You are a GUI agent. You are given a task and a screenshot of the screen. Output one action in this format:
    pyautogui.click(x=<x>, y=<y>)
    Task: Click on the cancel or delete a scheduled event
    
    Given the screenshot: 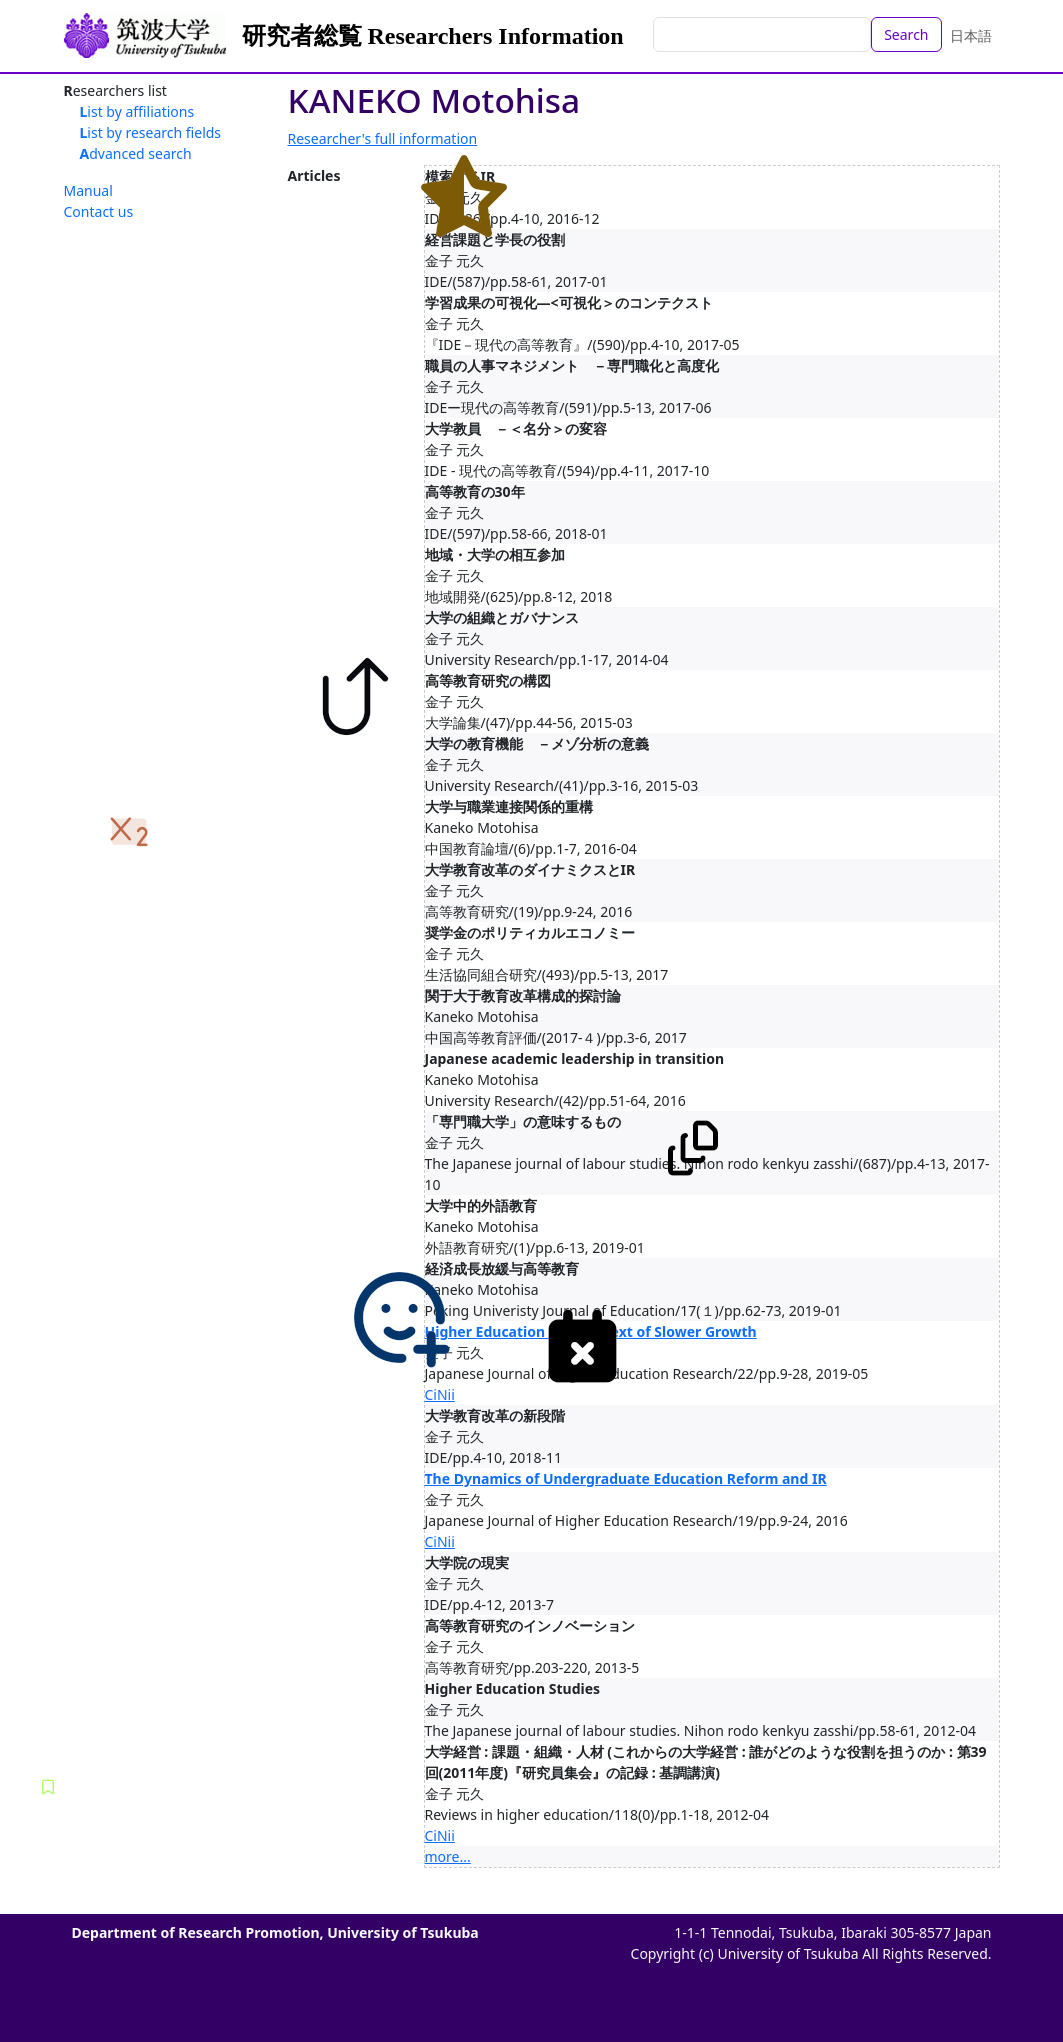 What is the action you would take?
    pyautogui.click(x=582, y=1348)
    